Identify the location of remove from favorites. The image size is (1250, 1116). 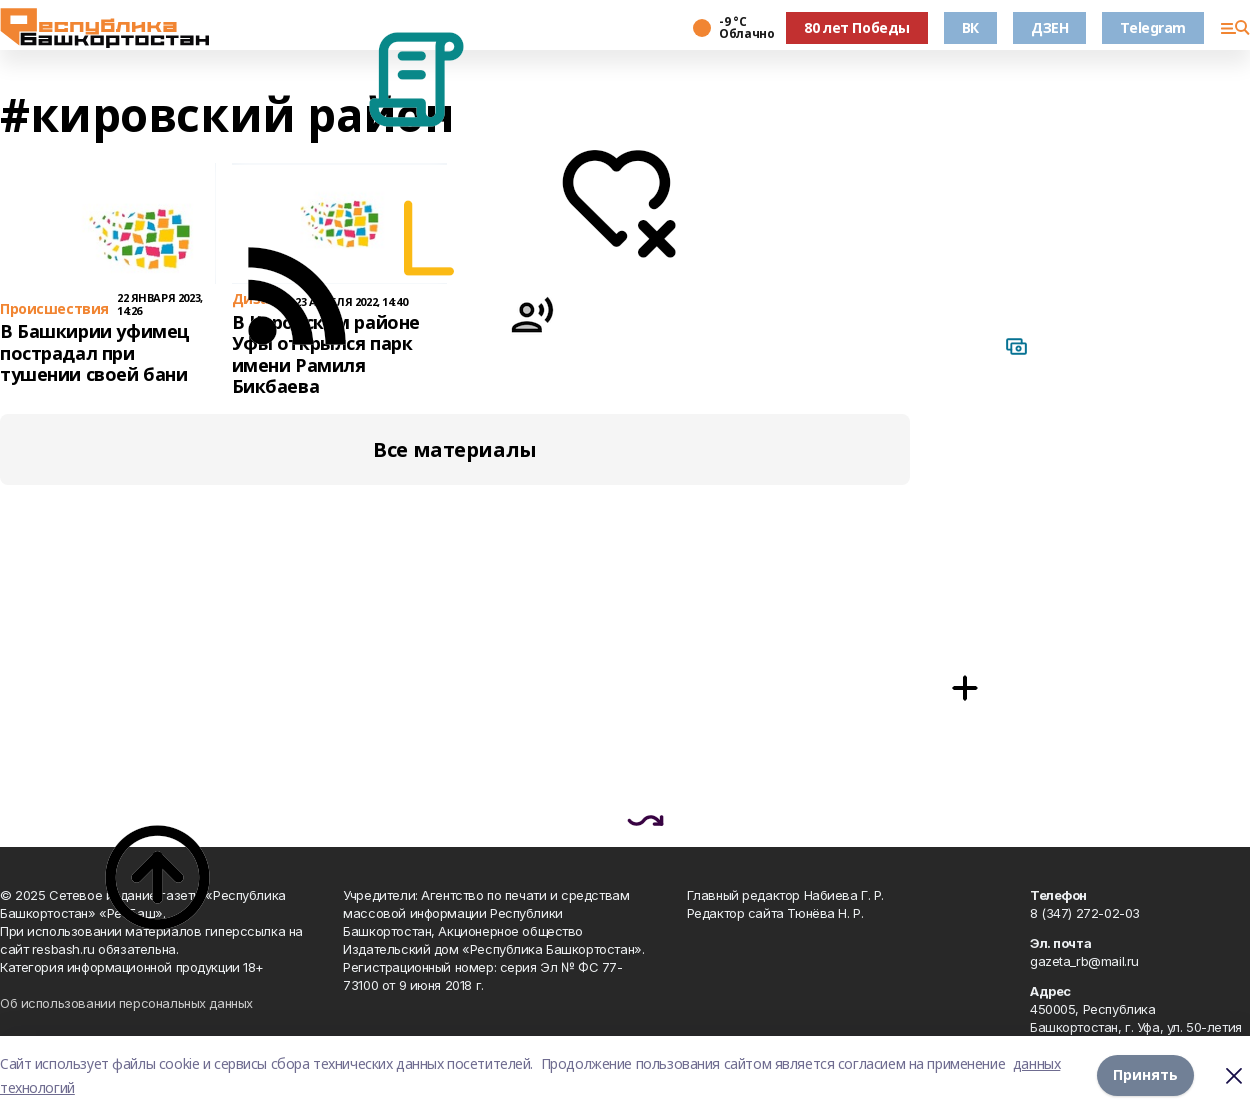
(616, 198).